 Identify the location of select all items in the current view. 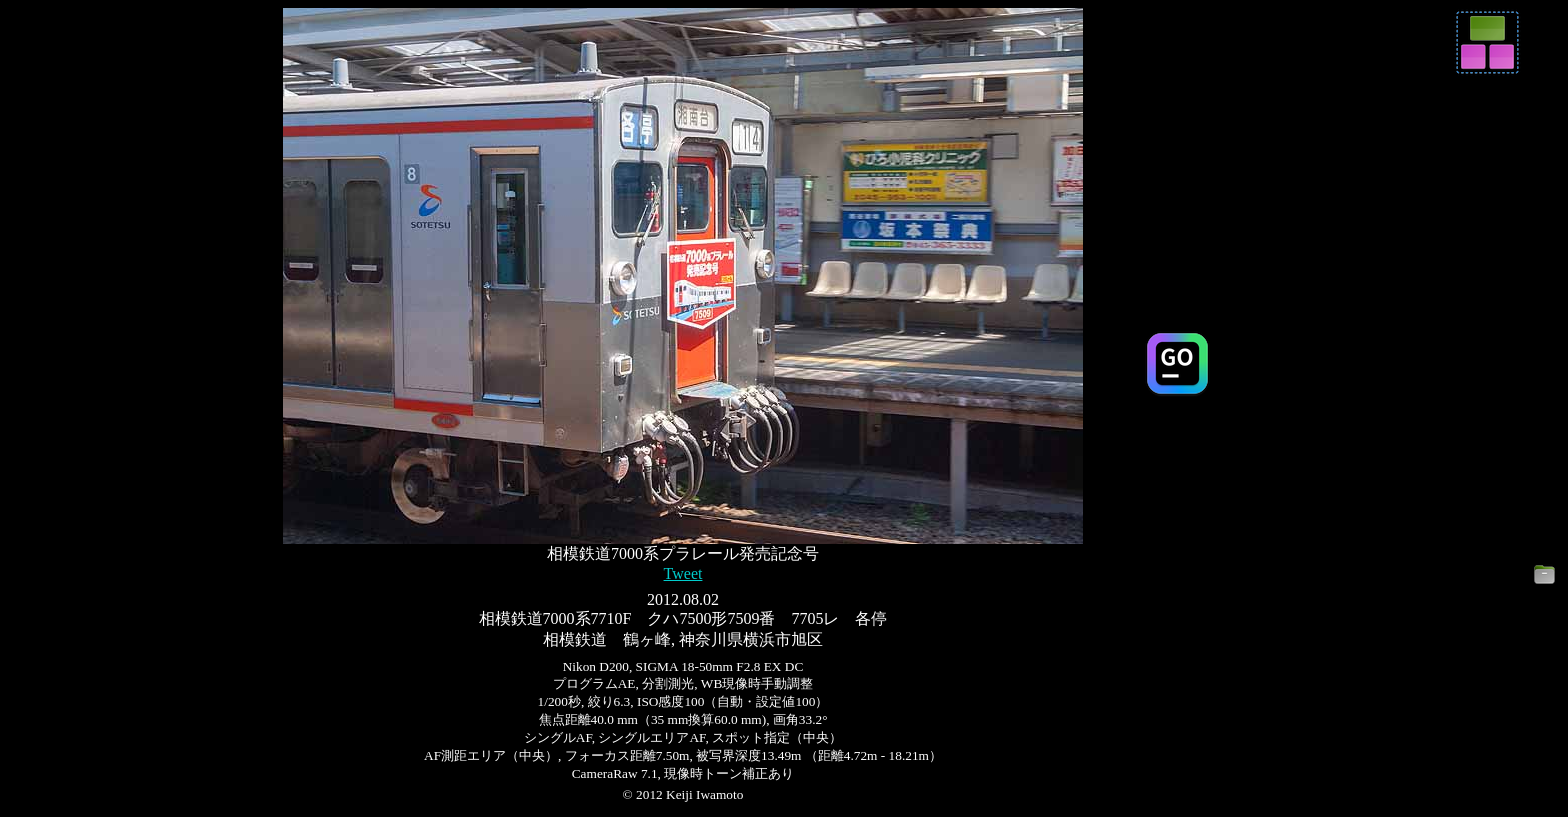
(1487, 42).